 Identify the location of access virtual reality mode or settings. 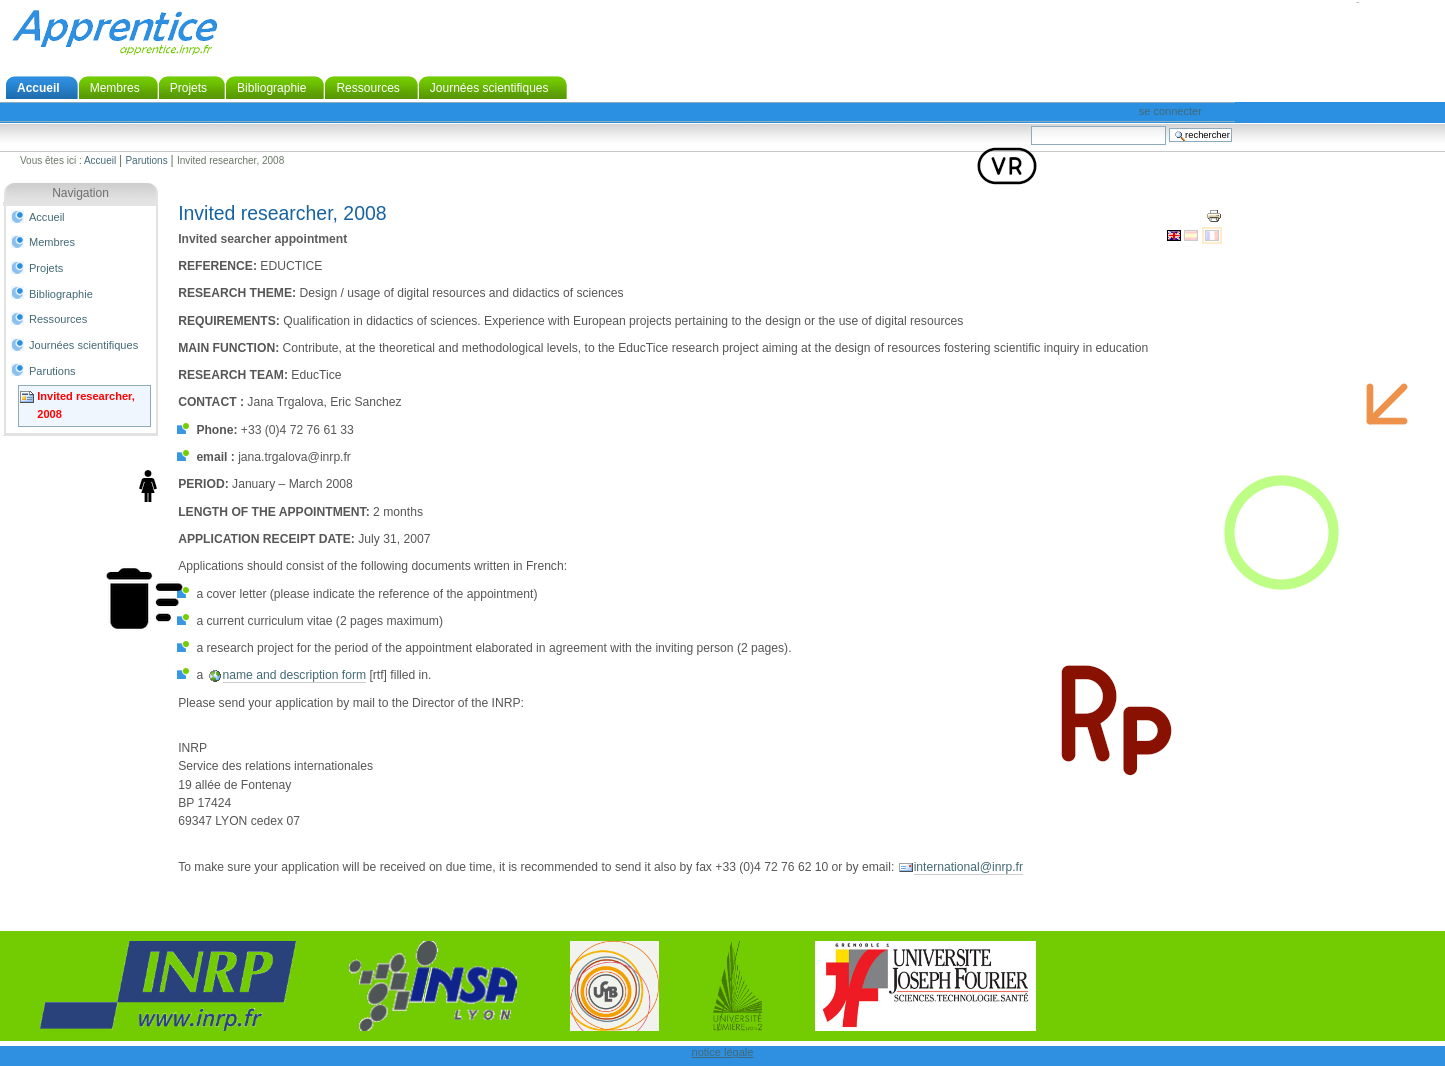
(1007, 166).